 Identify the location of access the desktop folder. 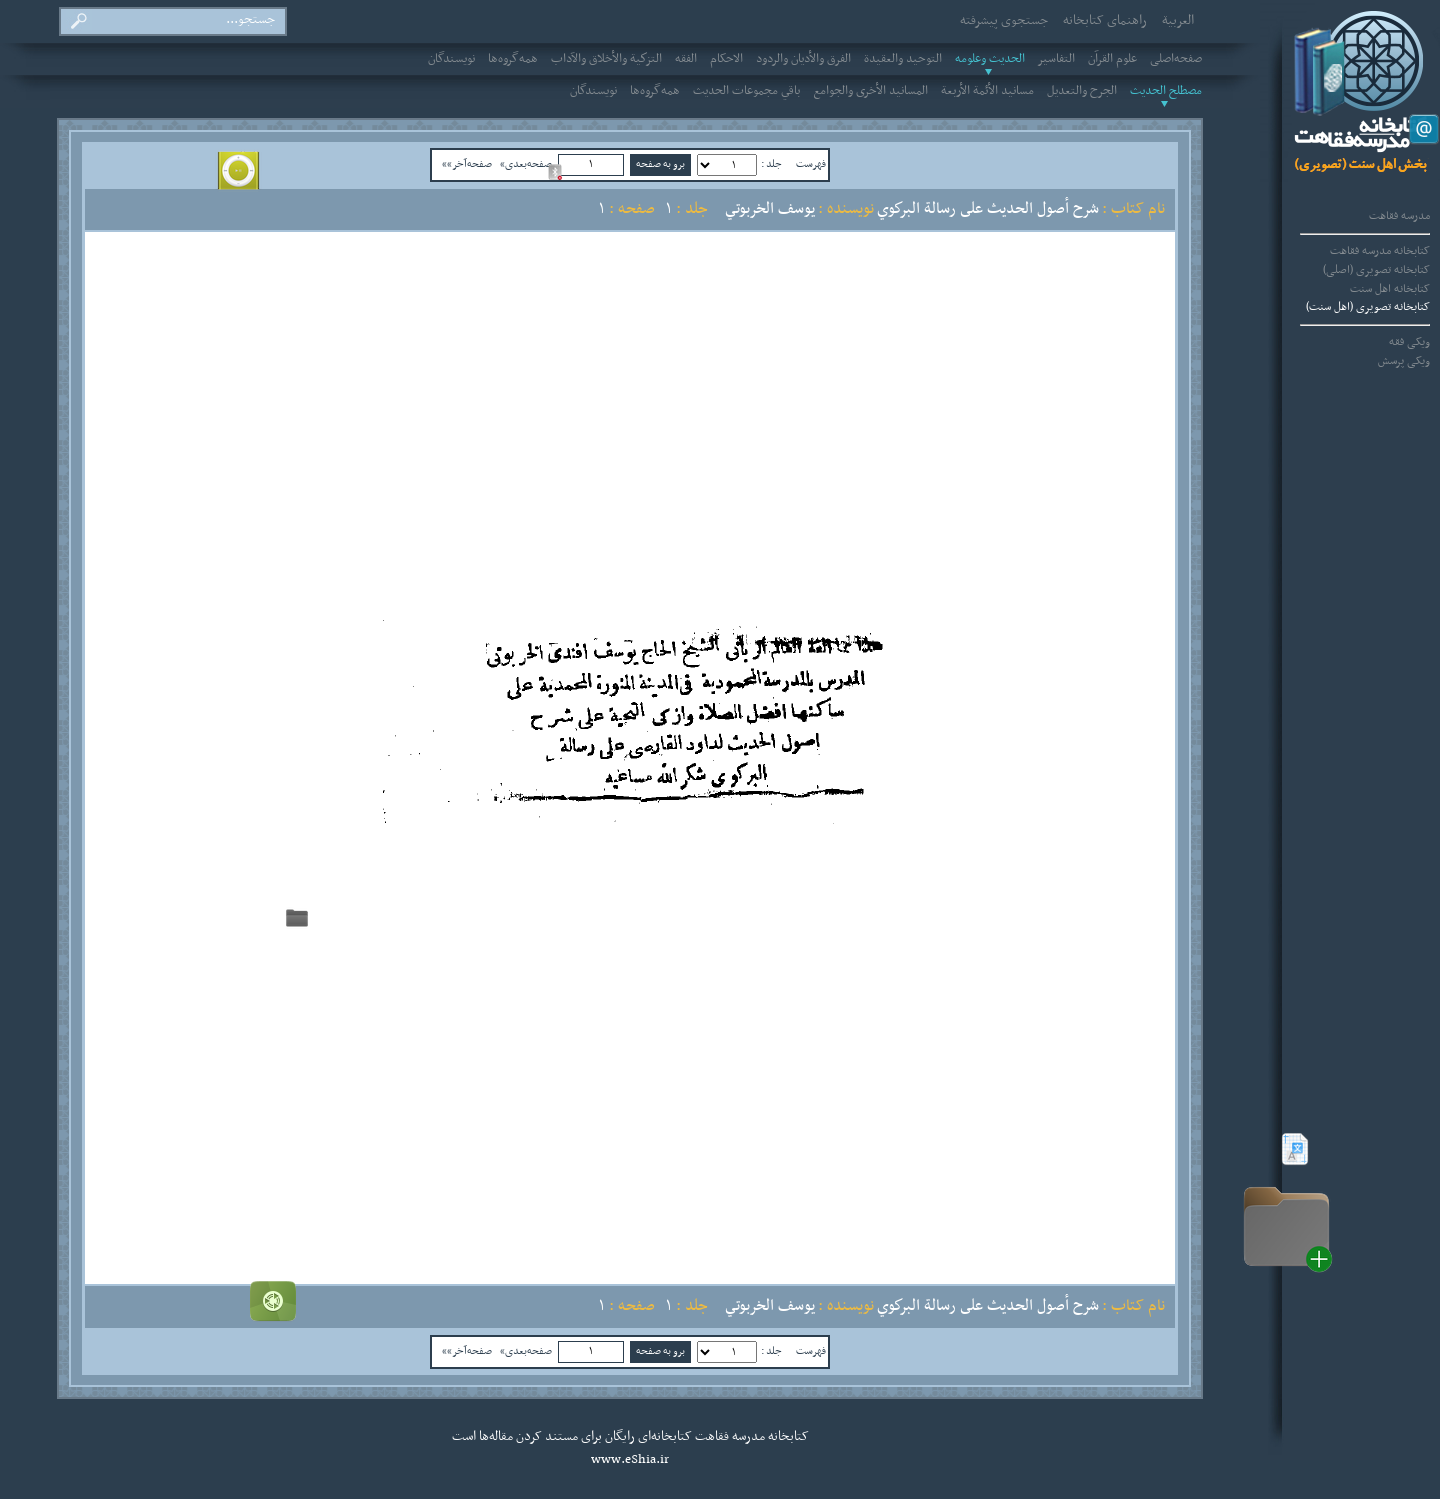
(273, 1300).